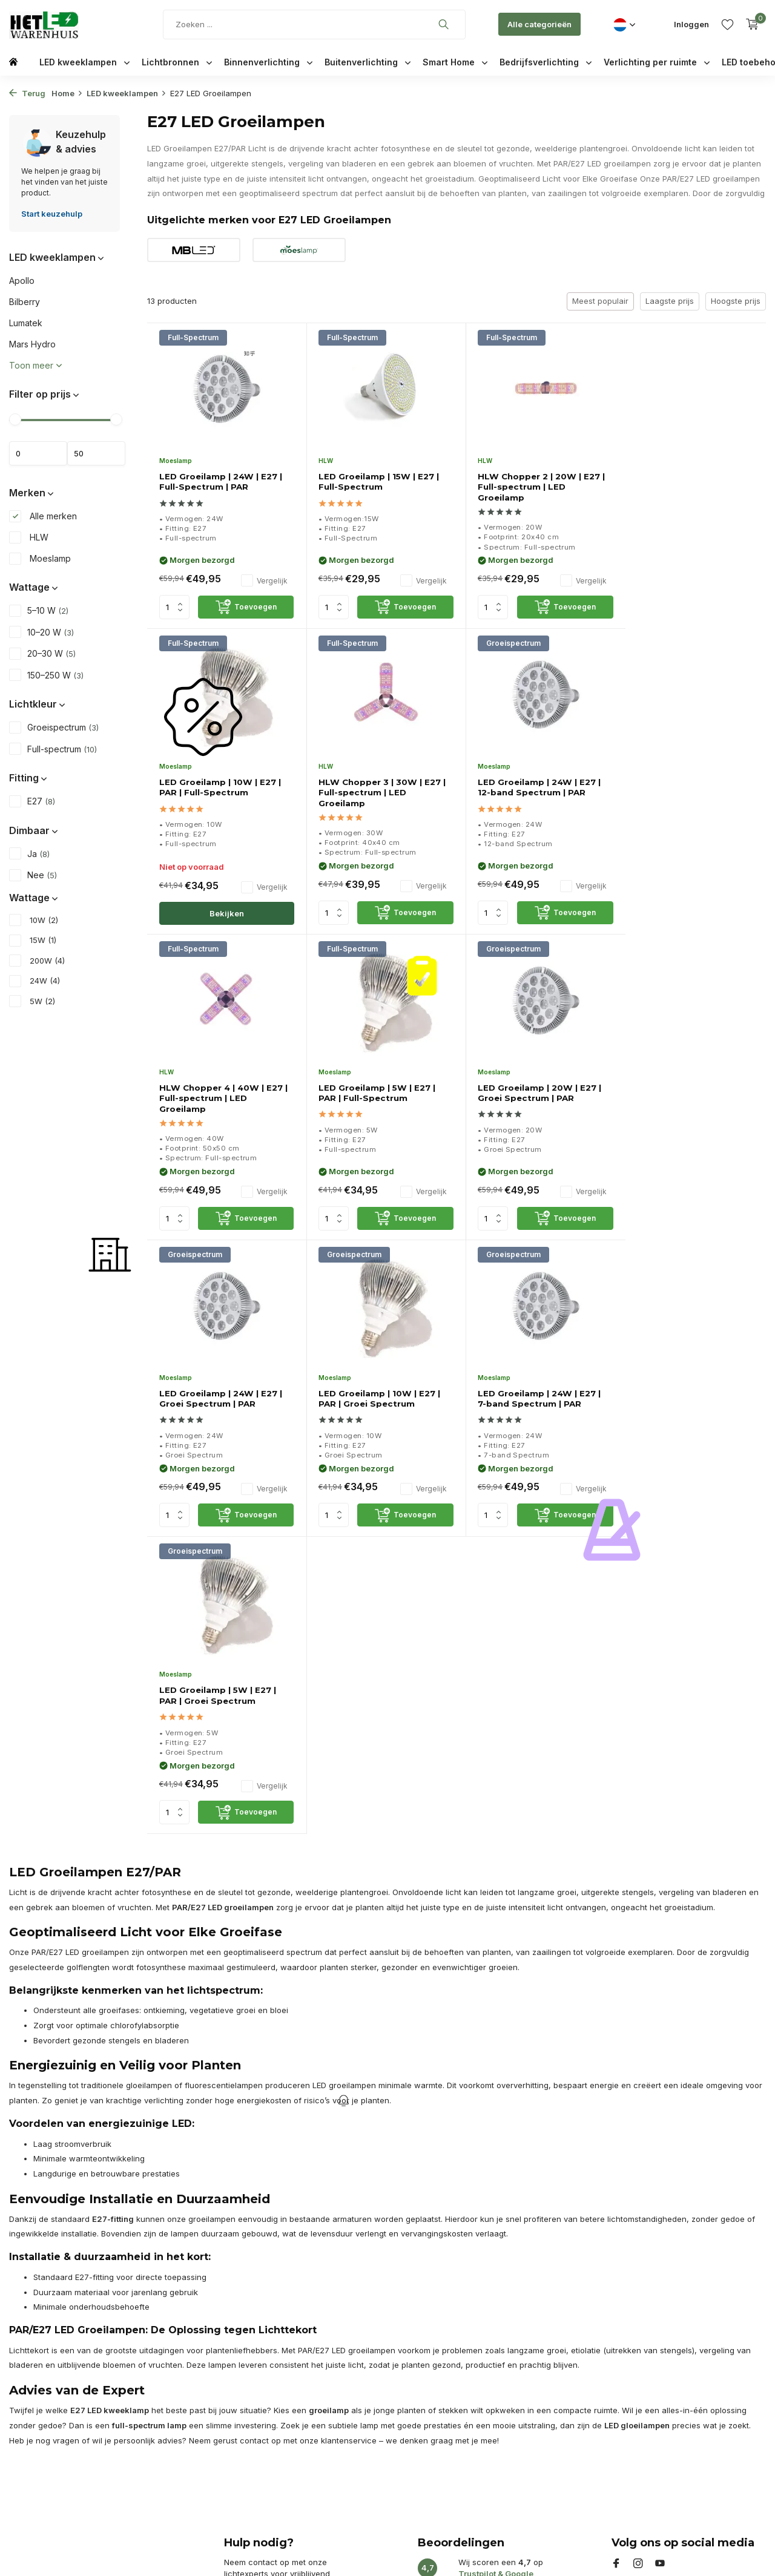 The image size is (775, 2576). I want to click on view available discounts or promotions, so click(203, 717).